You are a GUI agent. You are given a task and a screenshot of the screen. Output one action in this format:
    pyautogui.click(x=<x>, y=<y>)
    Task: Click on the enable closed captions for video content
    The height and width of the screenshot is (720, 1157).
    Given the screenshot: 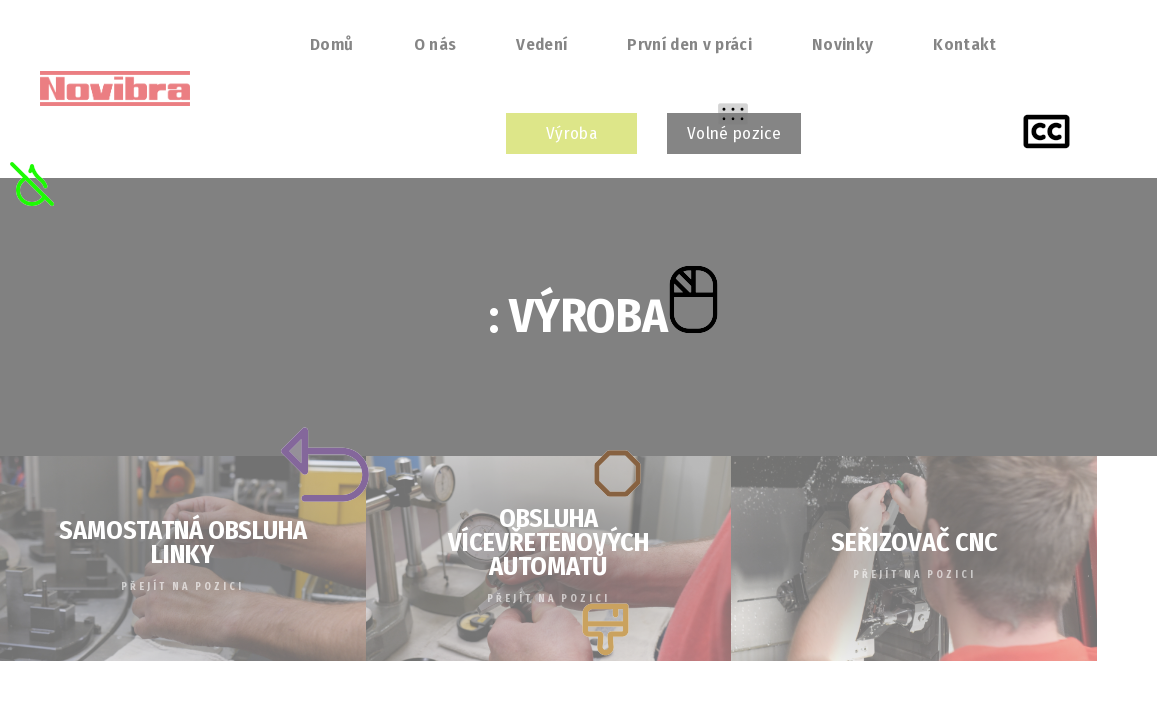 What is the action you would take?
    pyautogui.click(x=1046, y=131)
    